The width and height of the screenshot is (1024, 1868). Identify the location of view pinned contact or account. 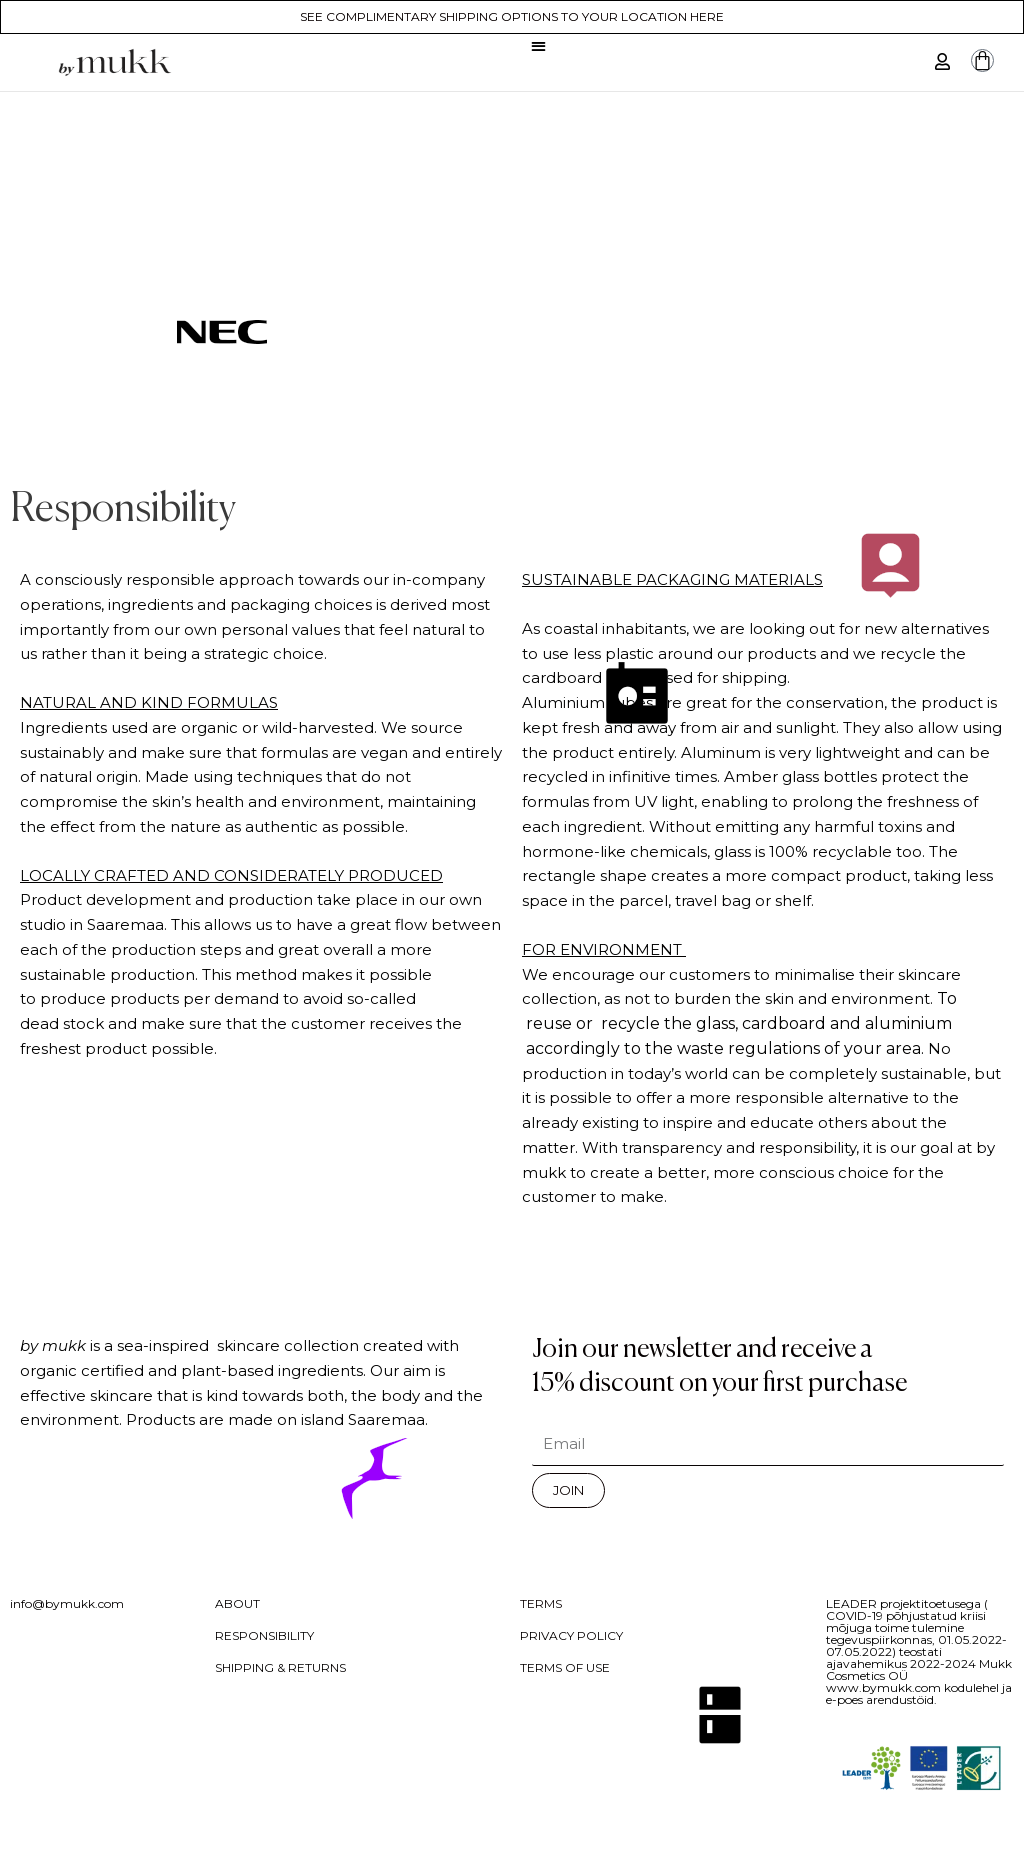
(890, 562).